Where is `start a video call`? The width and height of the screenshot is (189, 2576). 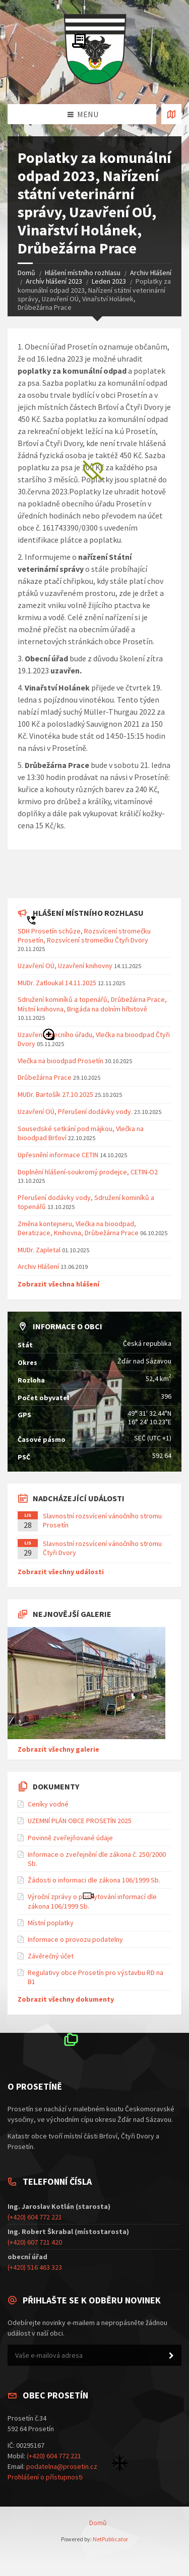 start a video call is located at coordinates (88, 1896).